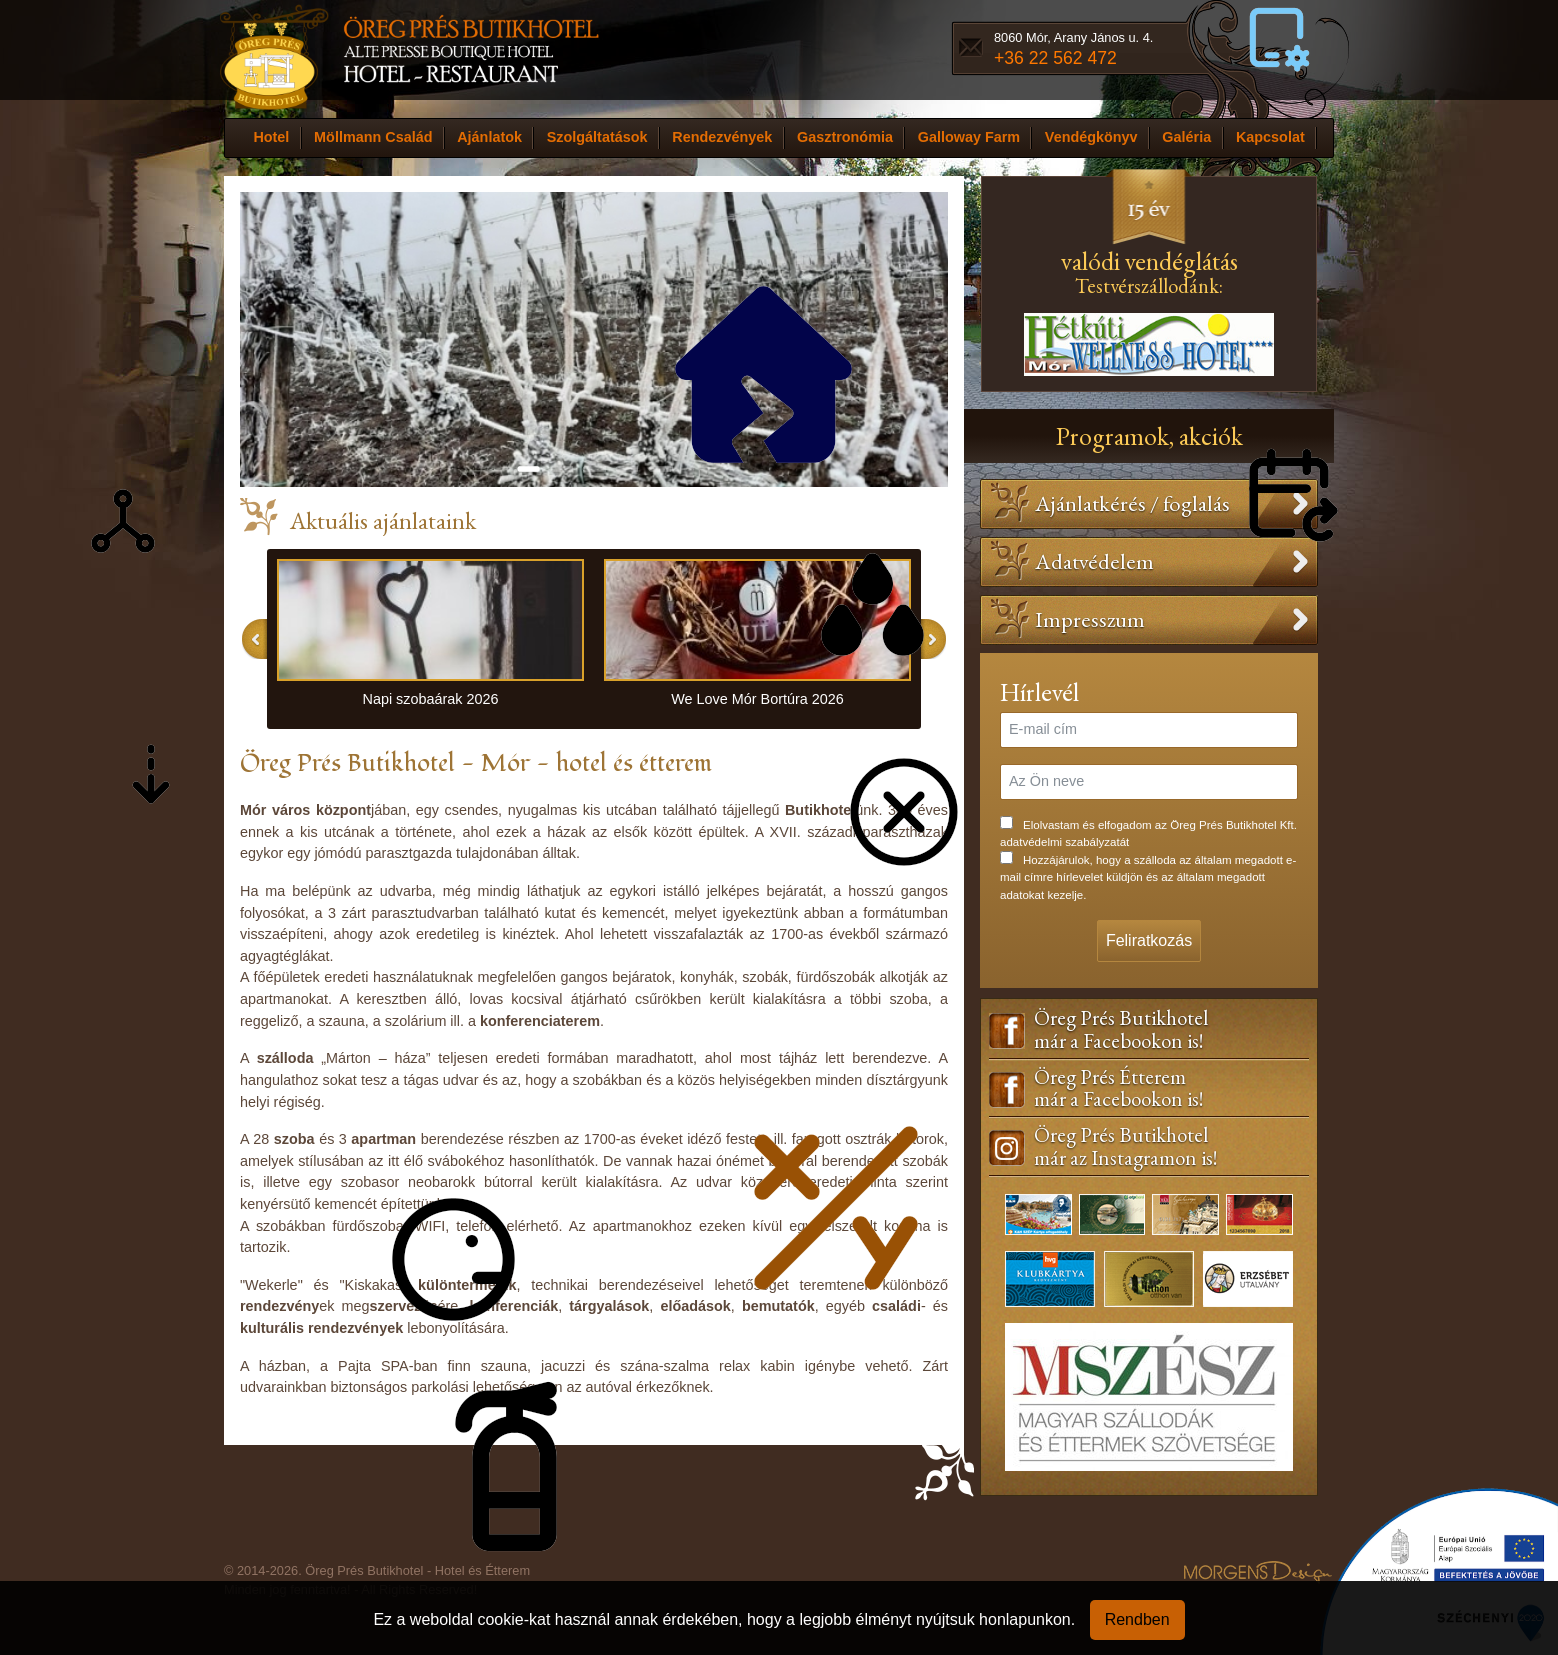 The height and width of the screenshot is (1655, 1558). What do you see at coordinates (904, 812) in the screenshot?
I see `close or dismiss a dialog` at bounding box center [904, 812].